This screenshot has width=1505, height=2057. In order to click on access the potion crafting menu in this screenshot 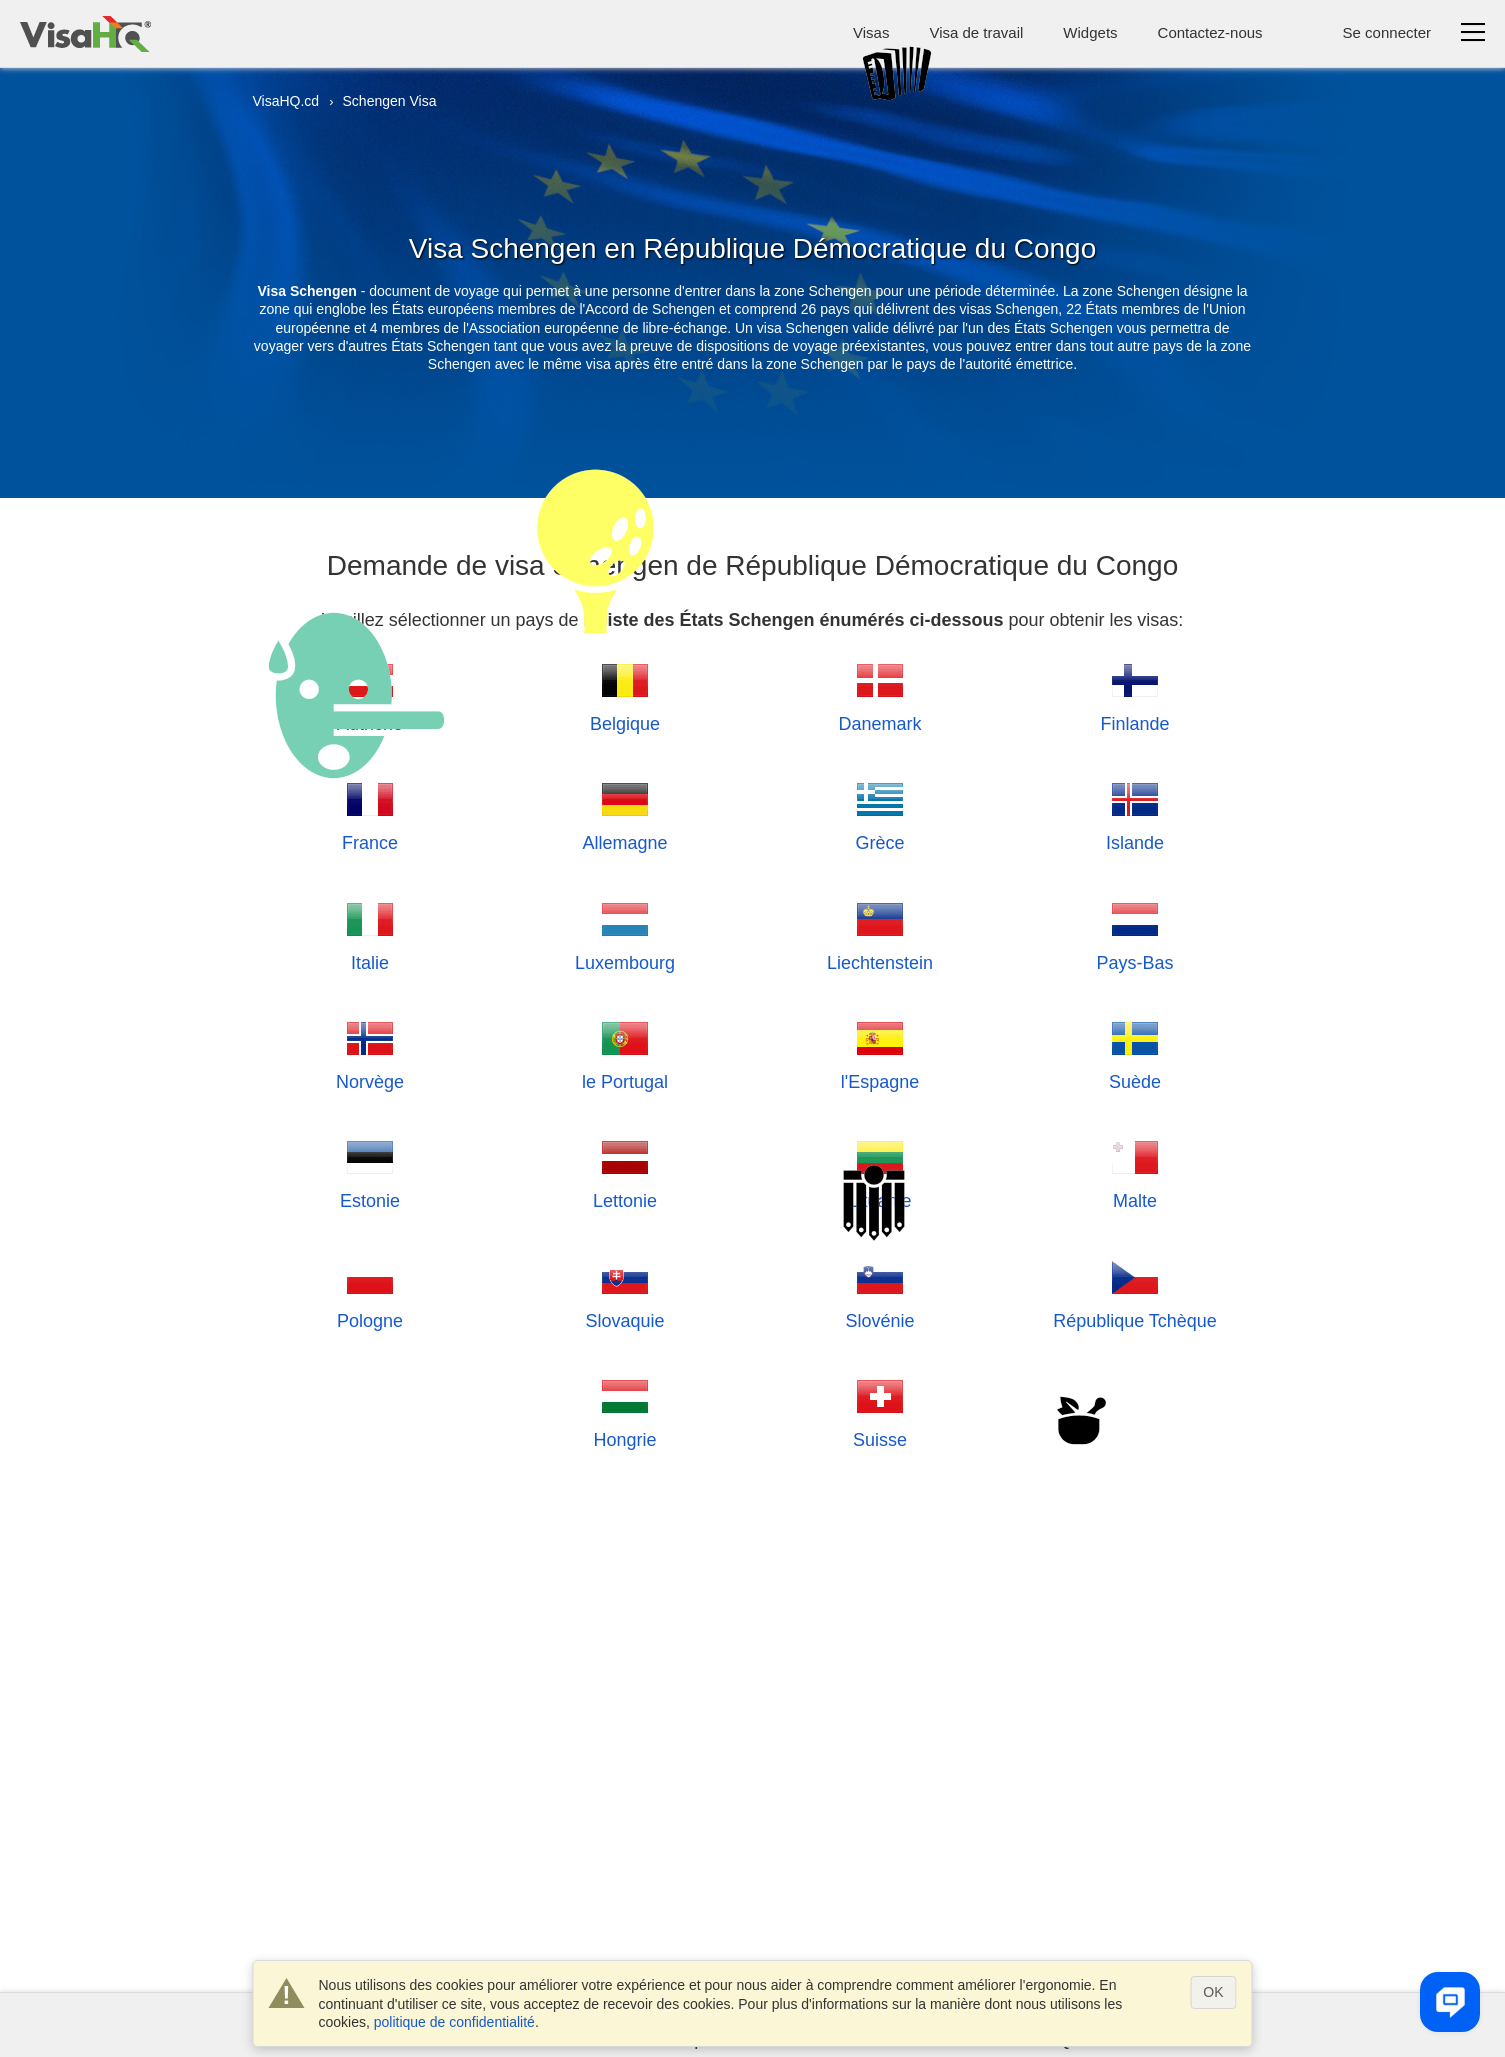, I will do `click(1081, 1420)`.